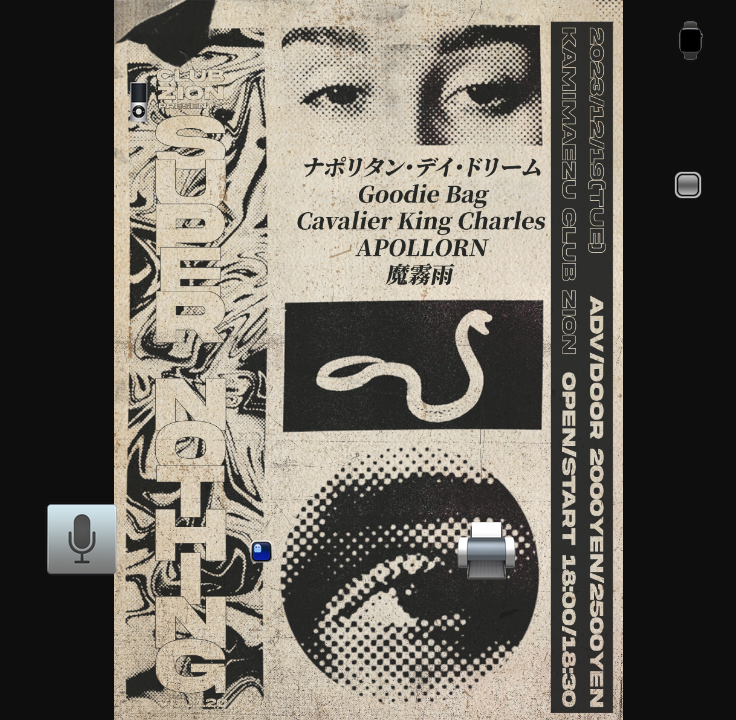 The image size is (736, 720). I want to click on iPod nano device connected, so click(138, 102).